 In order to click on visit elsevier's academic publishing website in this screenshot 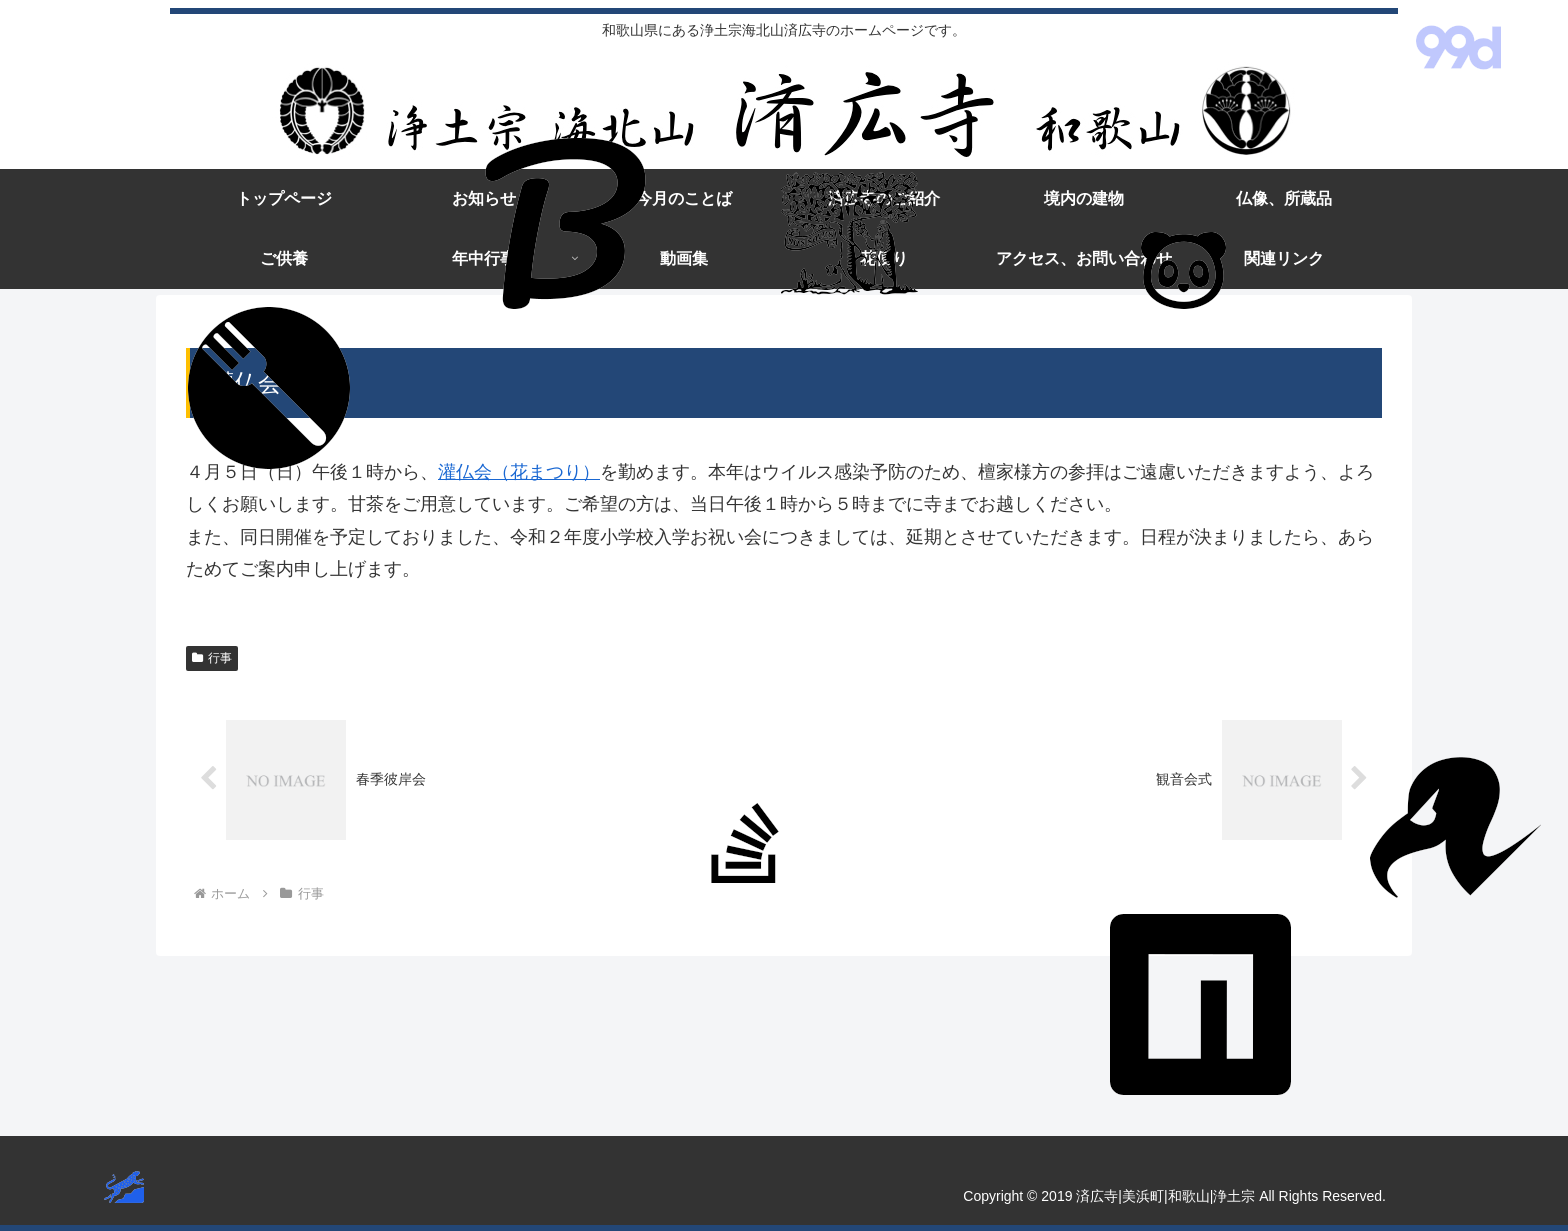, I will do `click(849, 233)`.